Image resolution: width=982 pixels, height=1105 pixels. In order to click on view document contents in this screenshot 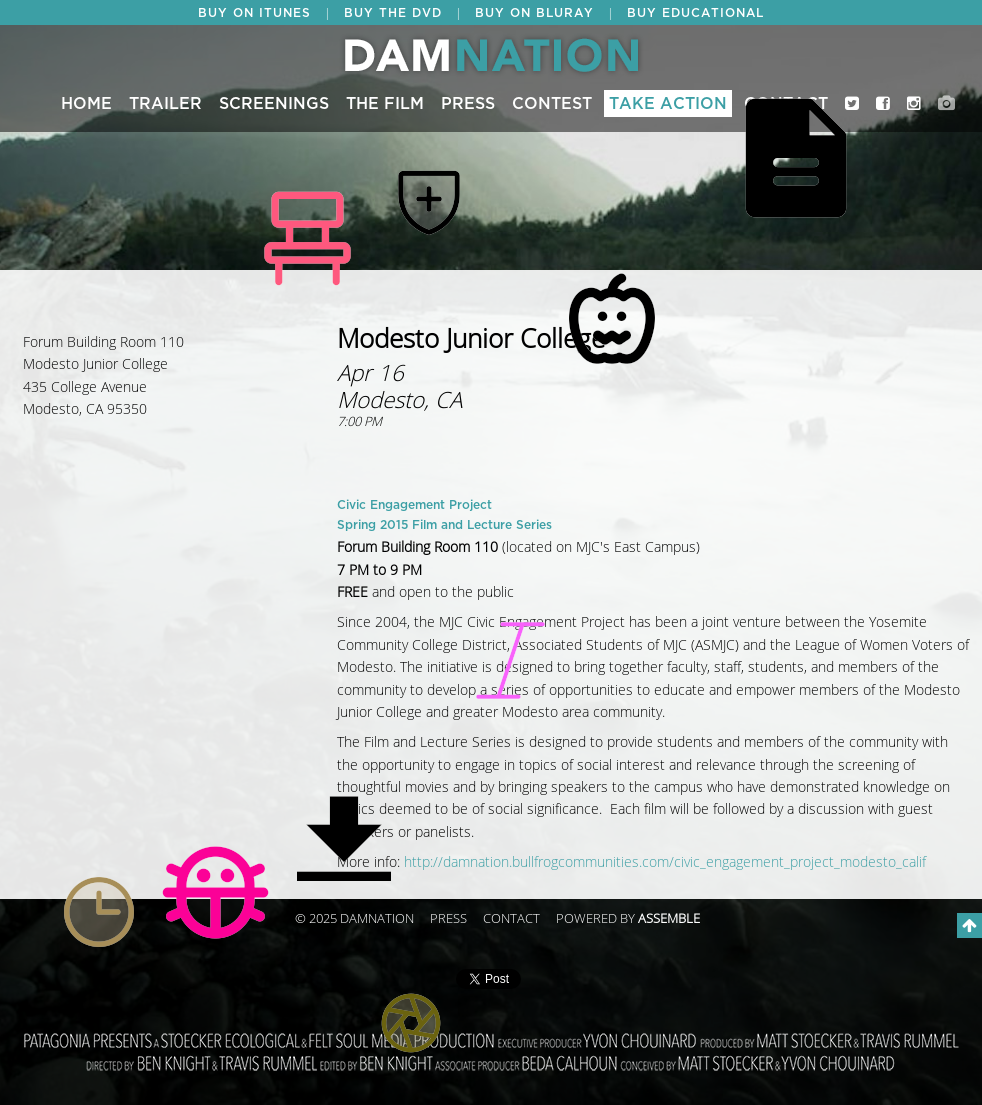, I will do `click(796, 158)`.